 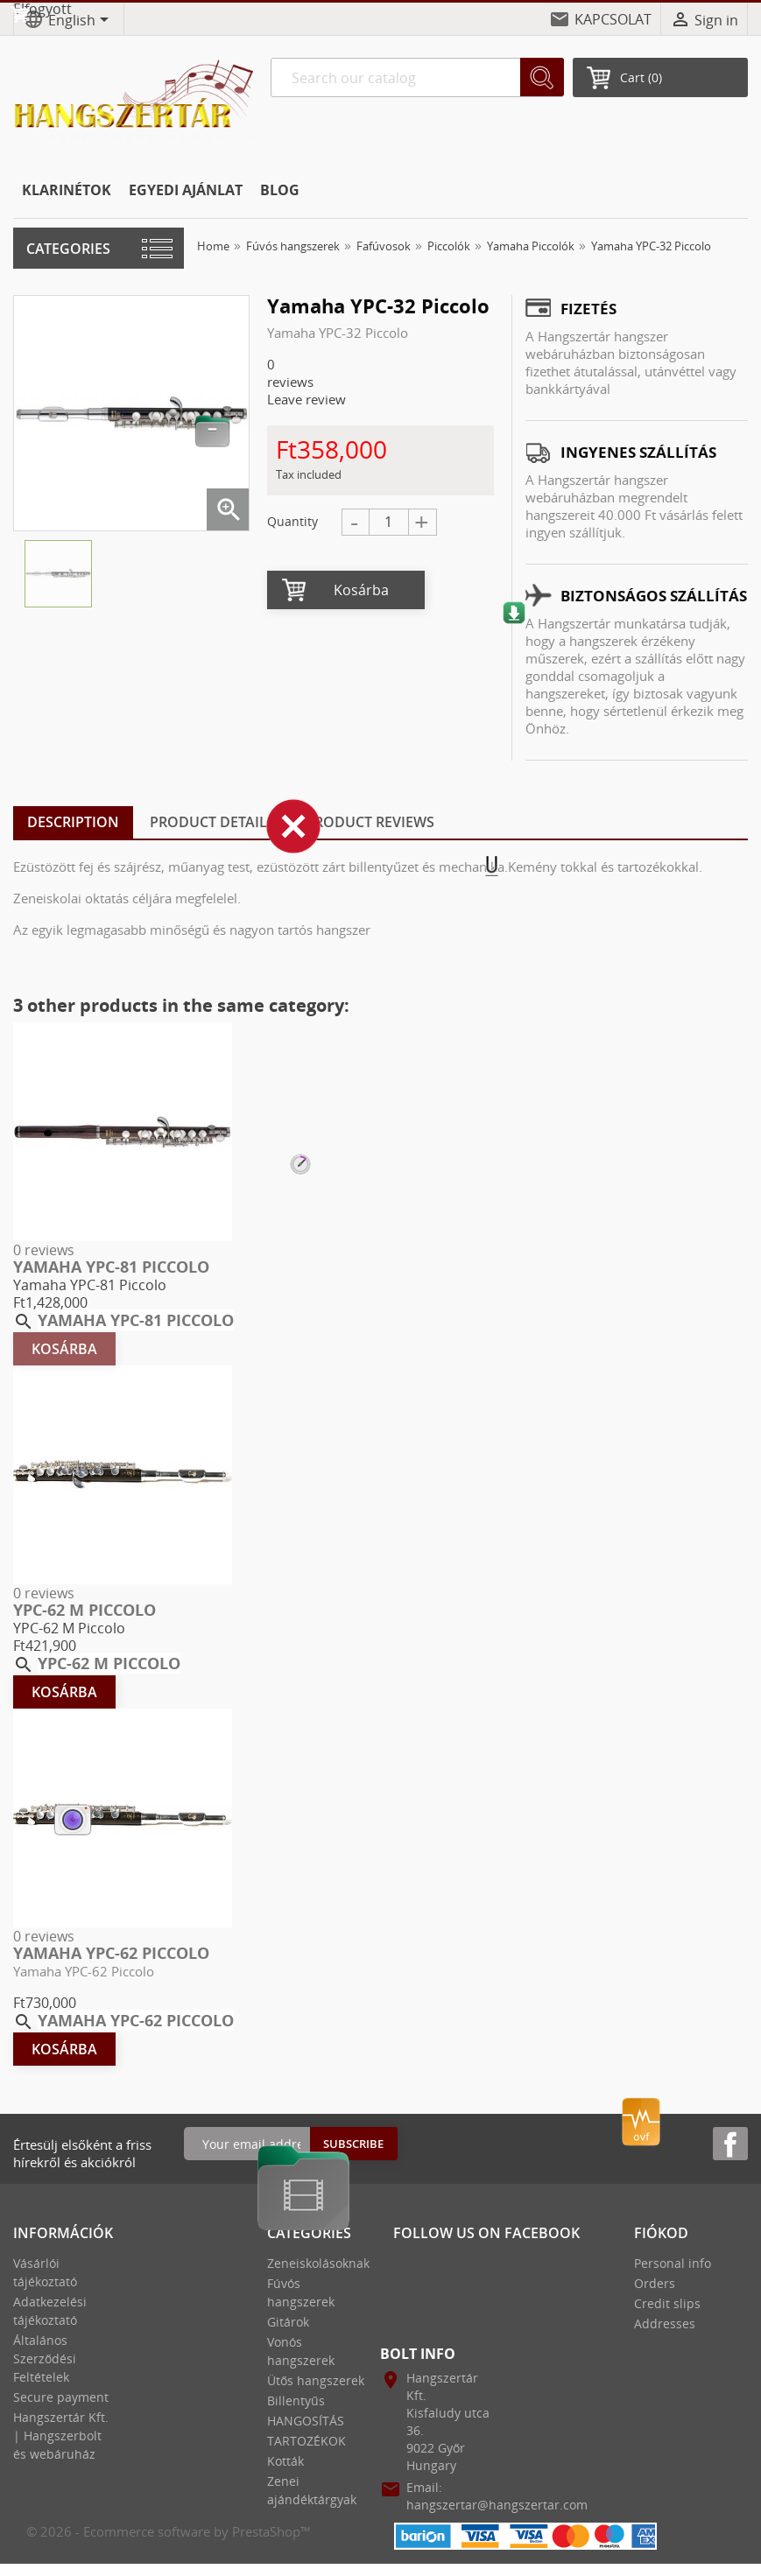 What do you see at coordinates (491, 866) in the screenshot?
I see `apply underline formatting to selected text` at bounding box center [491, 866].